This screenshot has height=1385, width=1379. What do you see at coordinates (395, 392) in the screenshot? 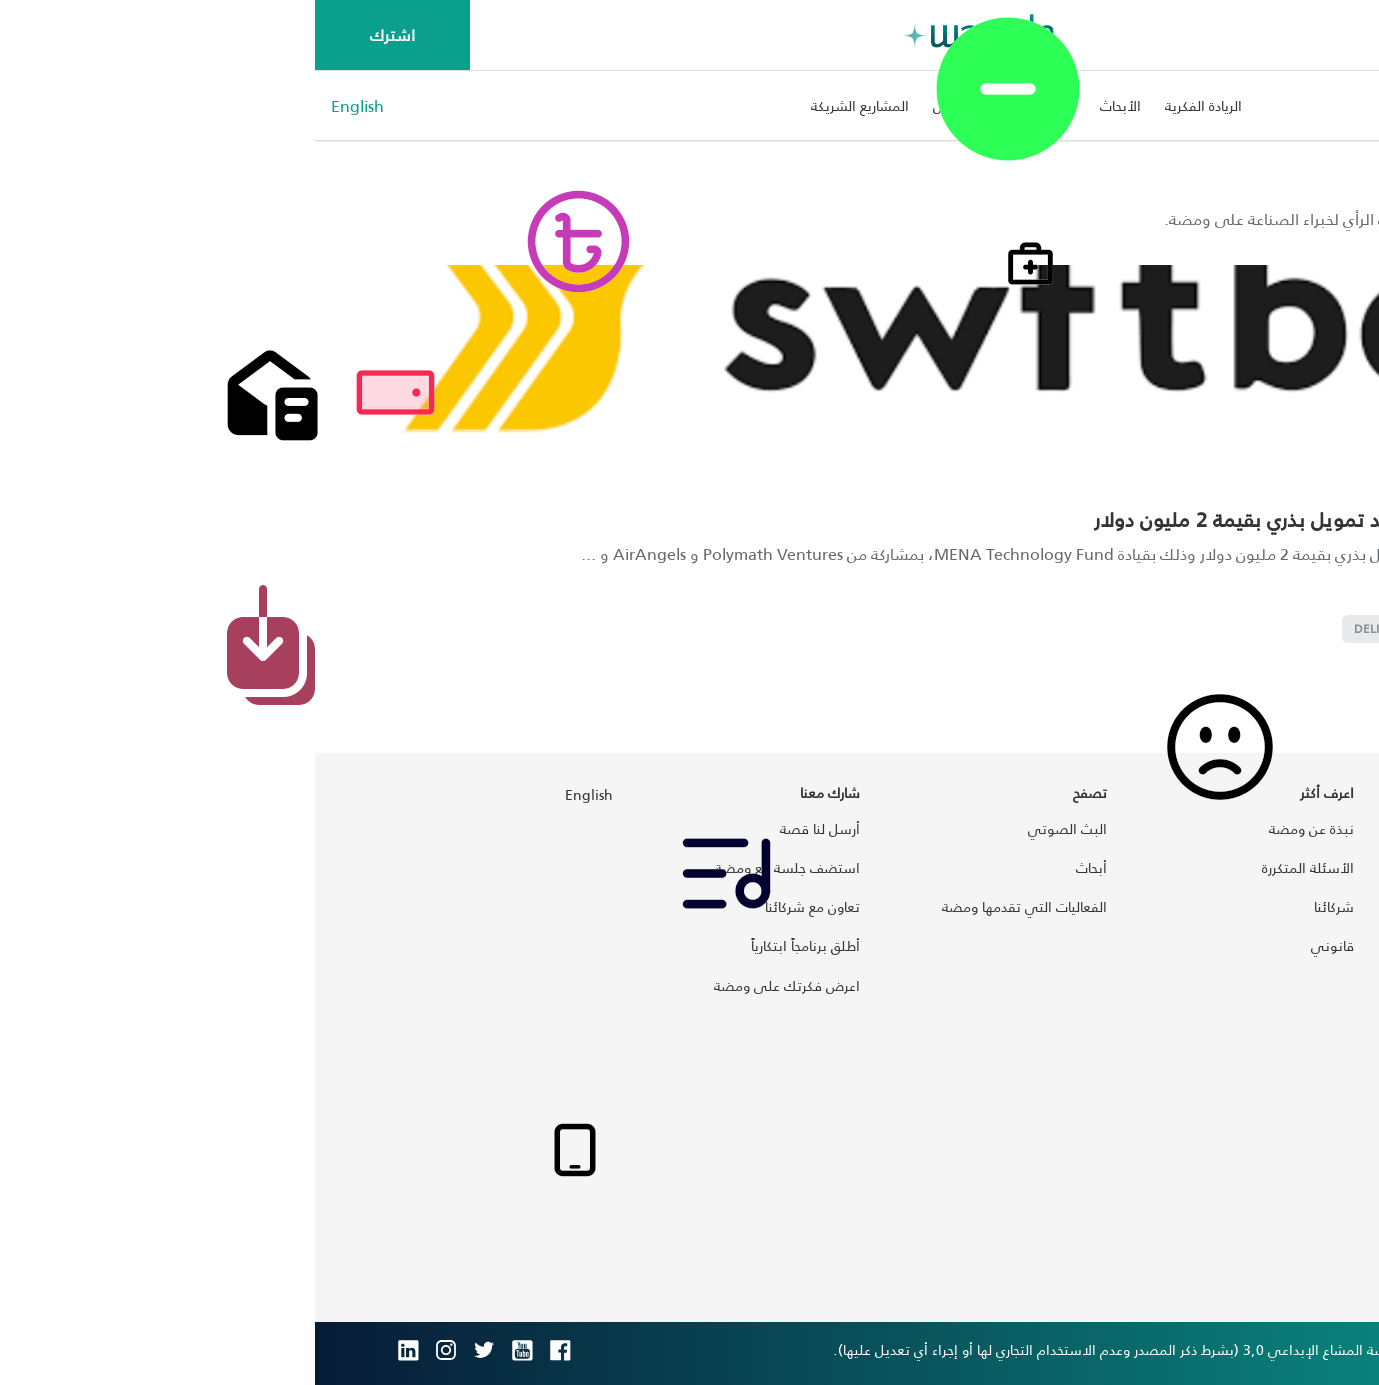
I see `access local storage or disk drive` at bounding box center [395, 392].